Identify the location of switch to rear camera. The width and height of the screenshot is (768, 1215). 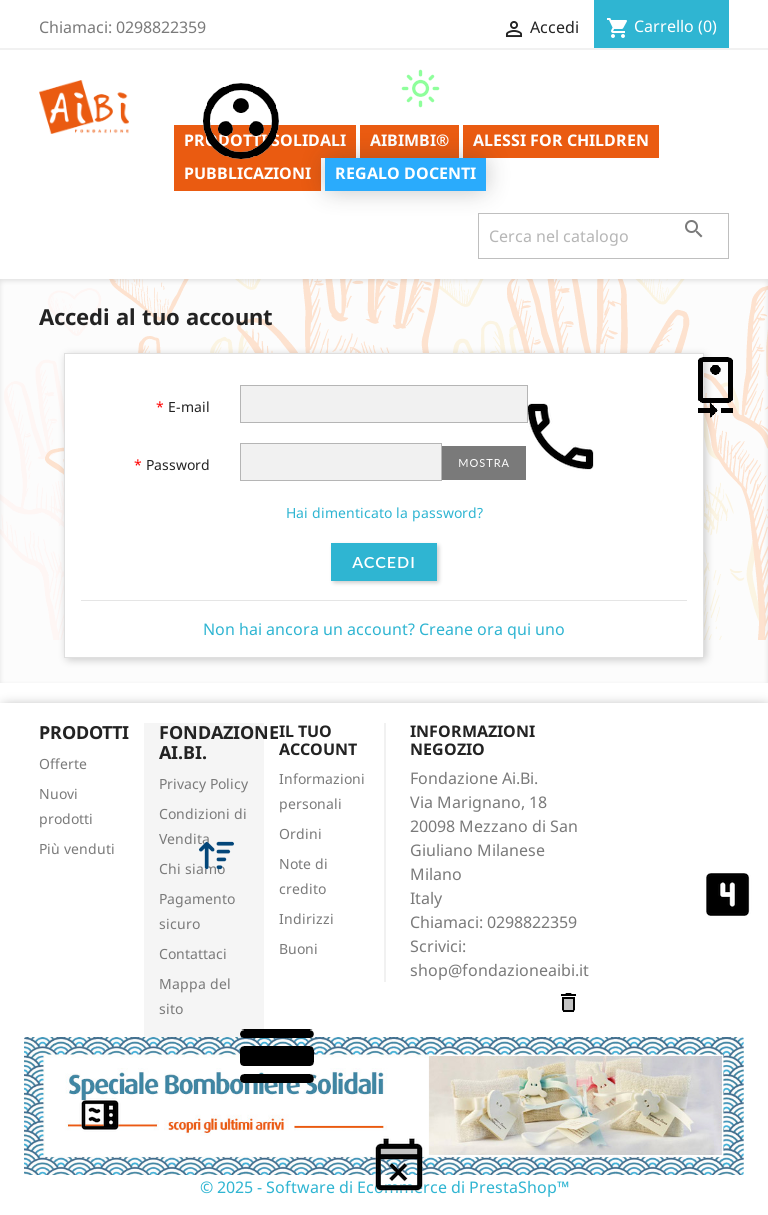
(715, 387).